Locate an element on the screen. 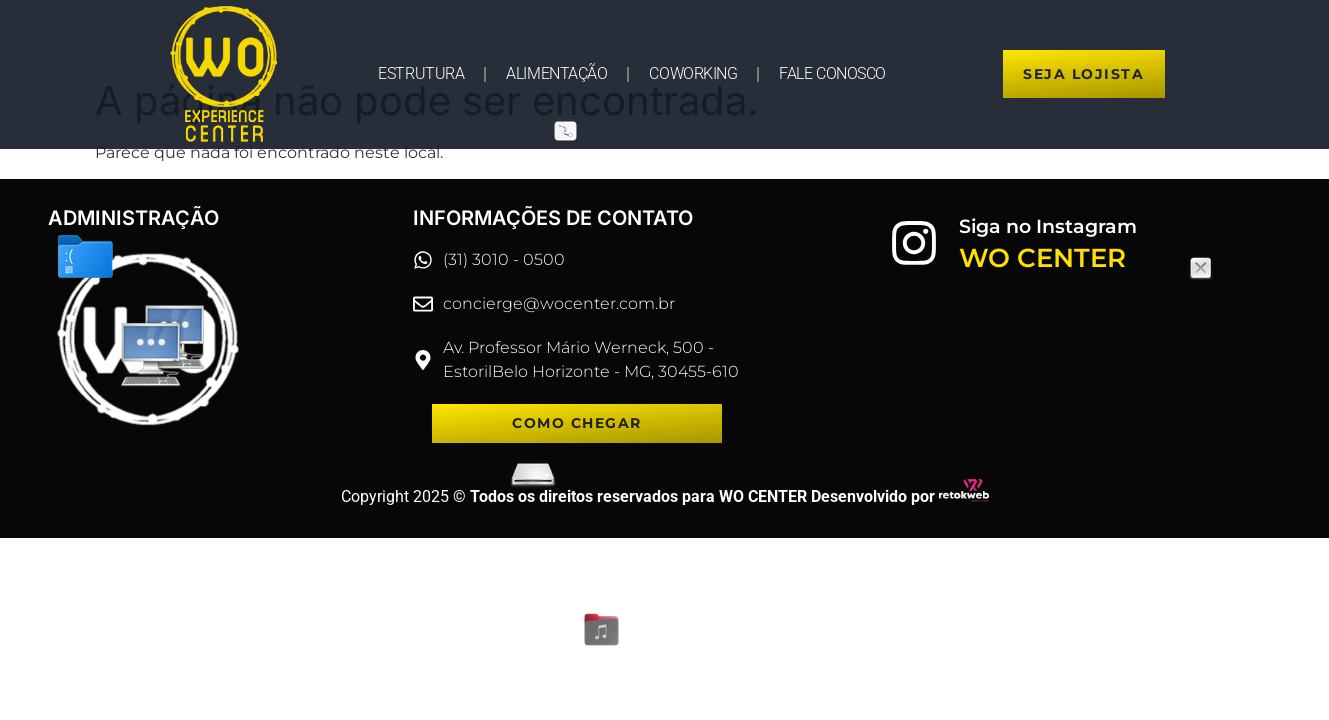 The image size is (1329, 720). open a karbon vector graphics file is located at coordinates (565, 130).